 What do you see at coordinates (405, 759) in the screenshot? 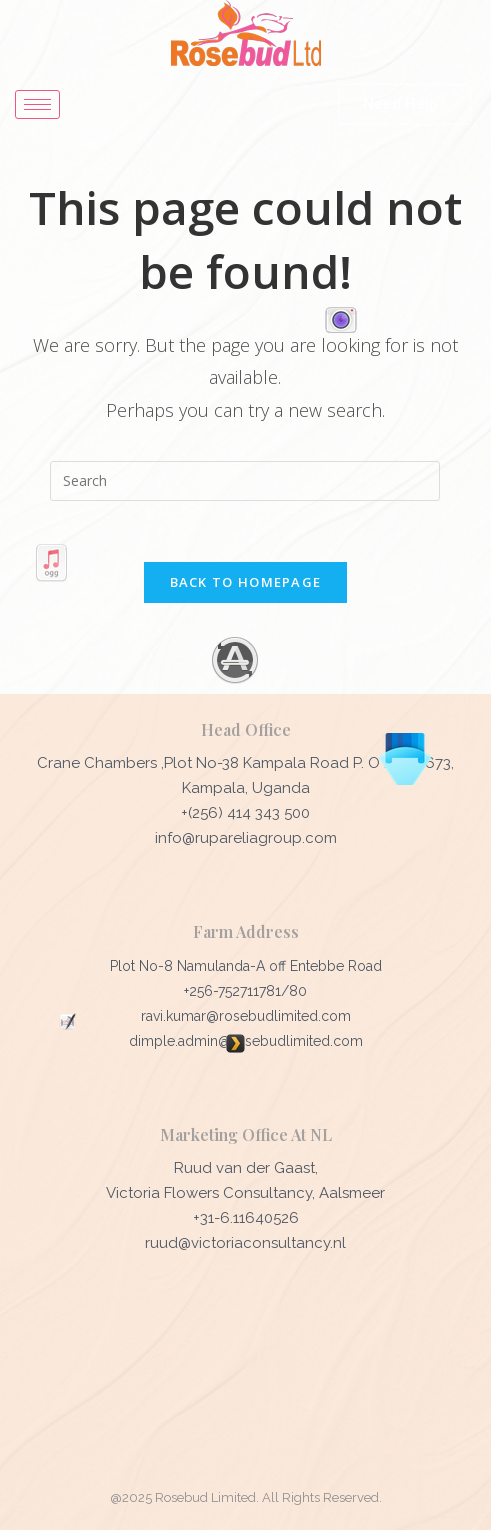
I see `open the warehouse app for managing software packages` at bounding box center [405, 759].